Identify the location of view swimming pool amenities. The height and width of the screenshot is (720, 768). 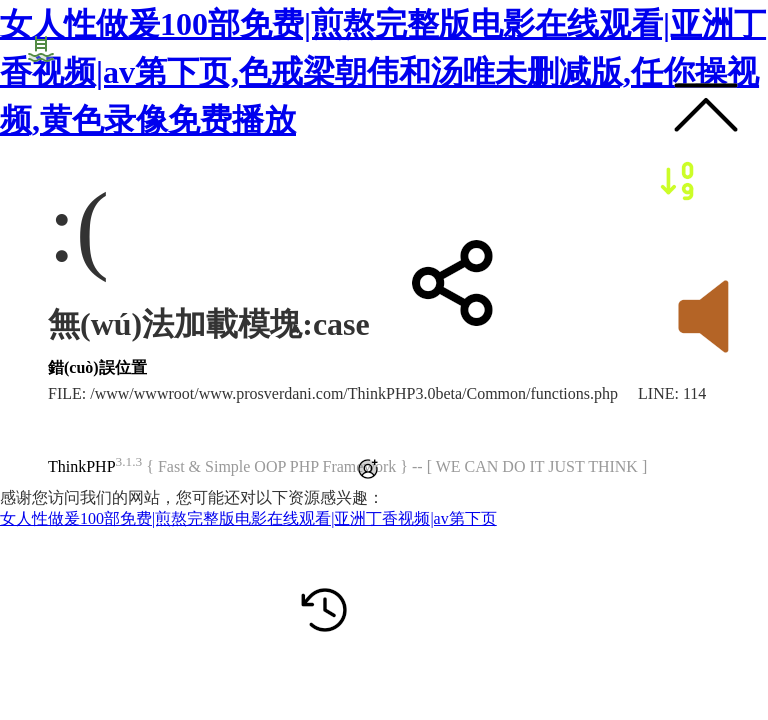
(41, 49).